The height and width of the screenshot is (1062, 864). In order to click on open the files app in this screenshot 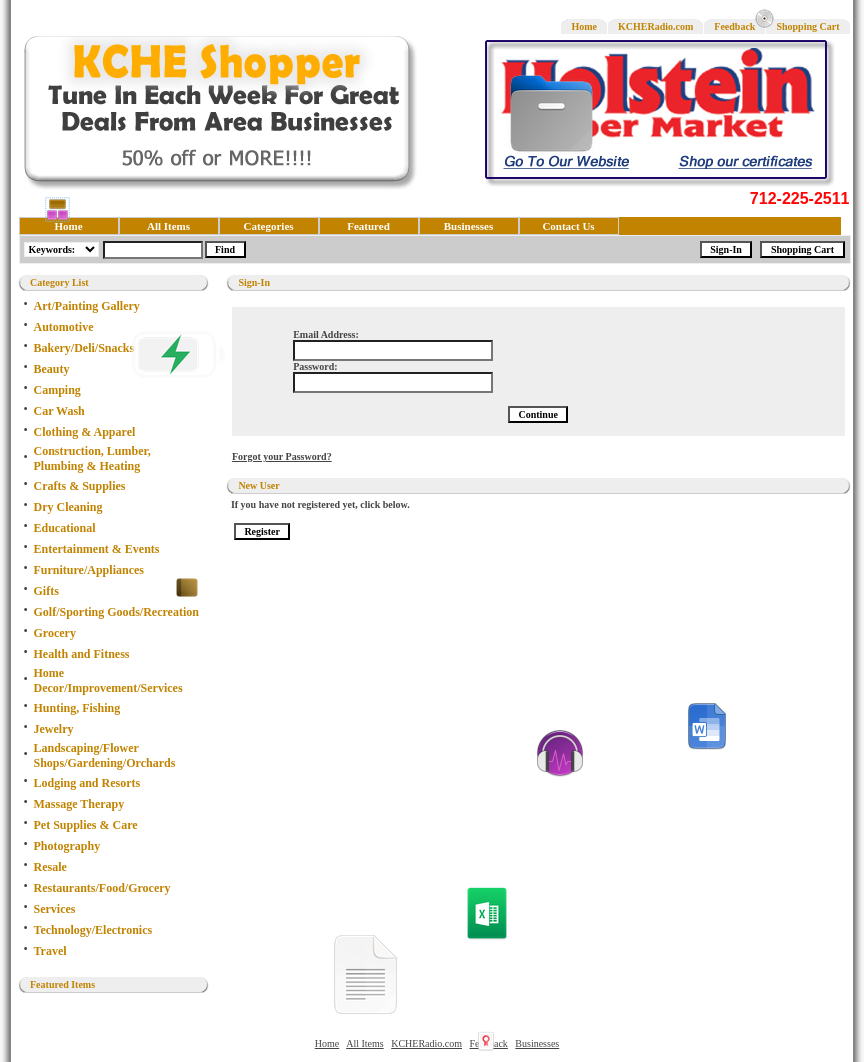, I will do `click(551, 113)`.